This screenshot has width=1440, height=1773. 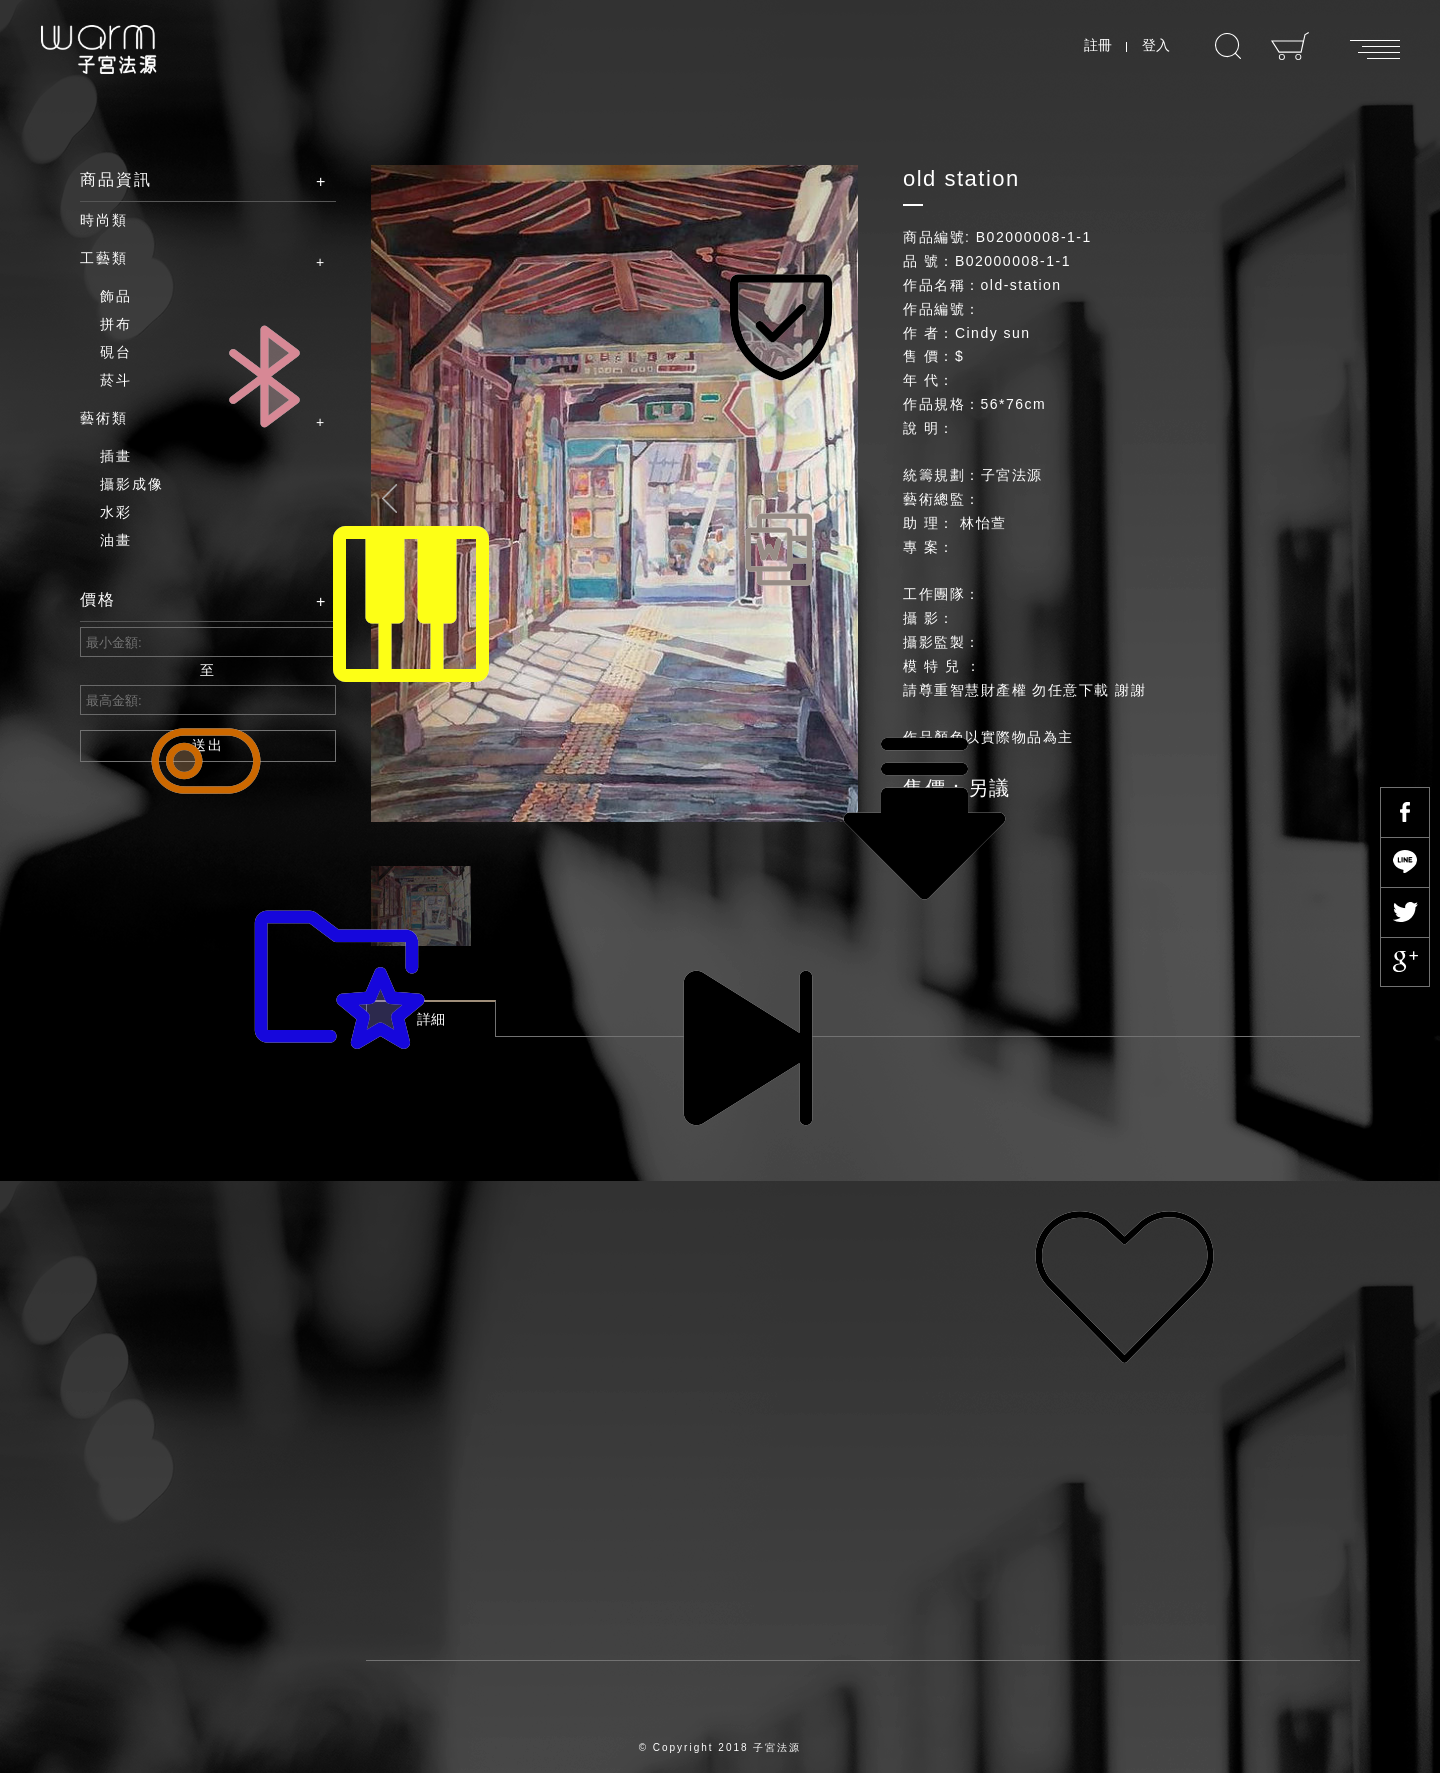 I want to click on add to favorites, so click(x=1124, y=1280).